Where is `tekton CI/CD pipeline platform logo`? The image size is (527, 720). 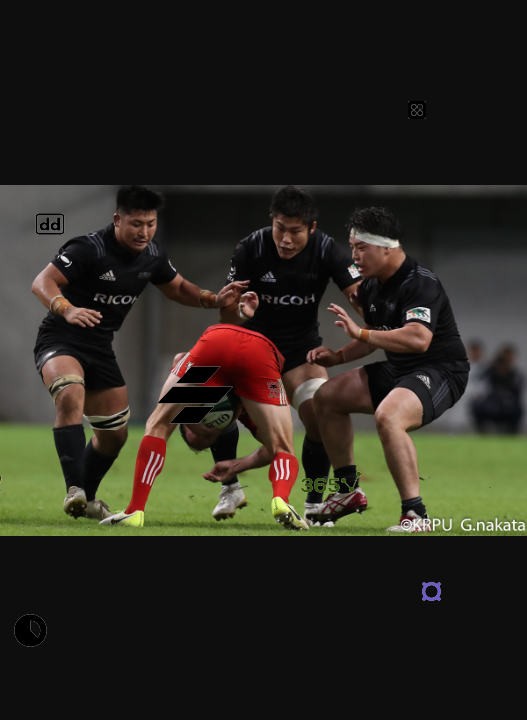 tekton CI/CD pipeline platform logo is located at coordinates (275, 390).